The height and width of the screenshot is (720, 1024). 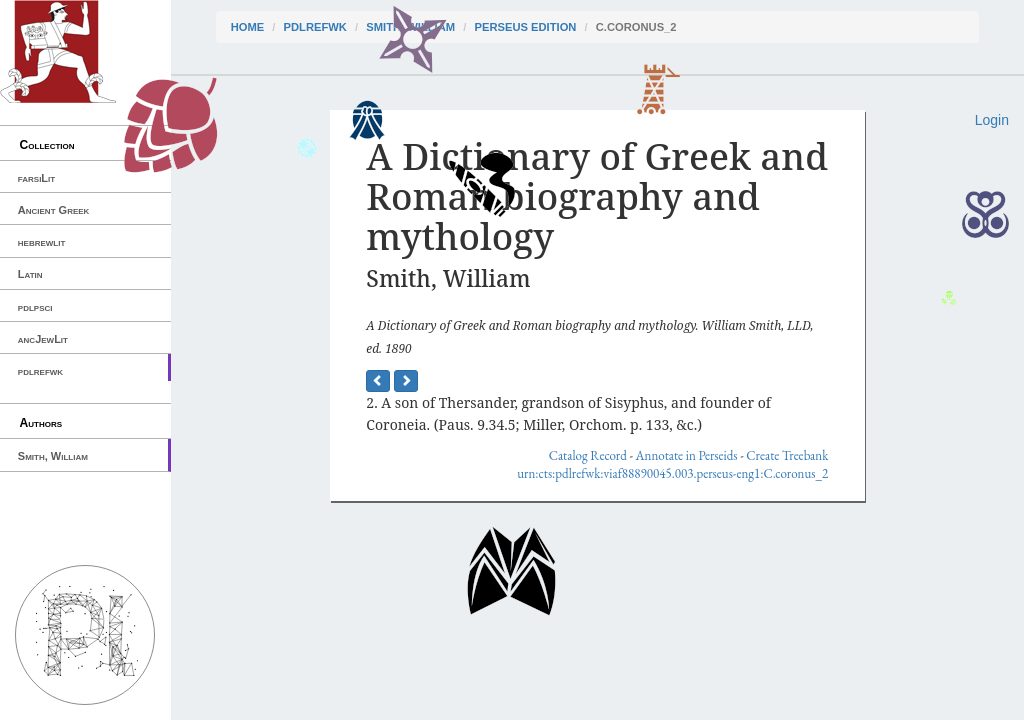 I want to click on indicates a sawblade or cutting tool in a game interface, so click(x=307, y=148).